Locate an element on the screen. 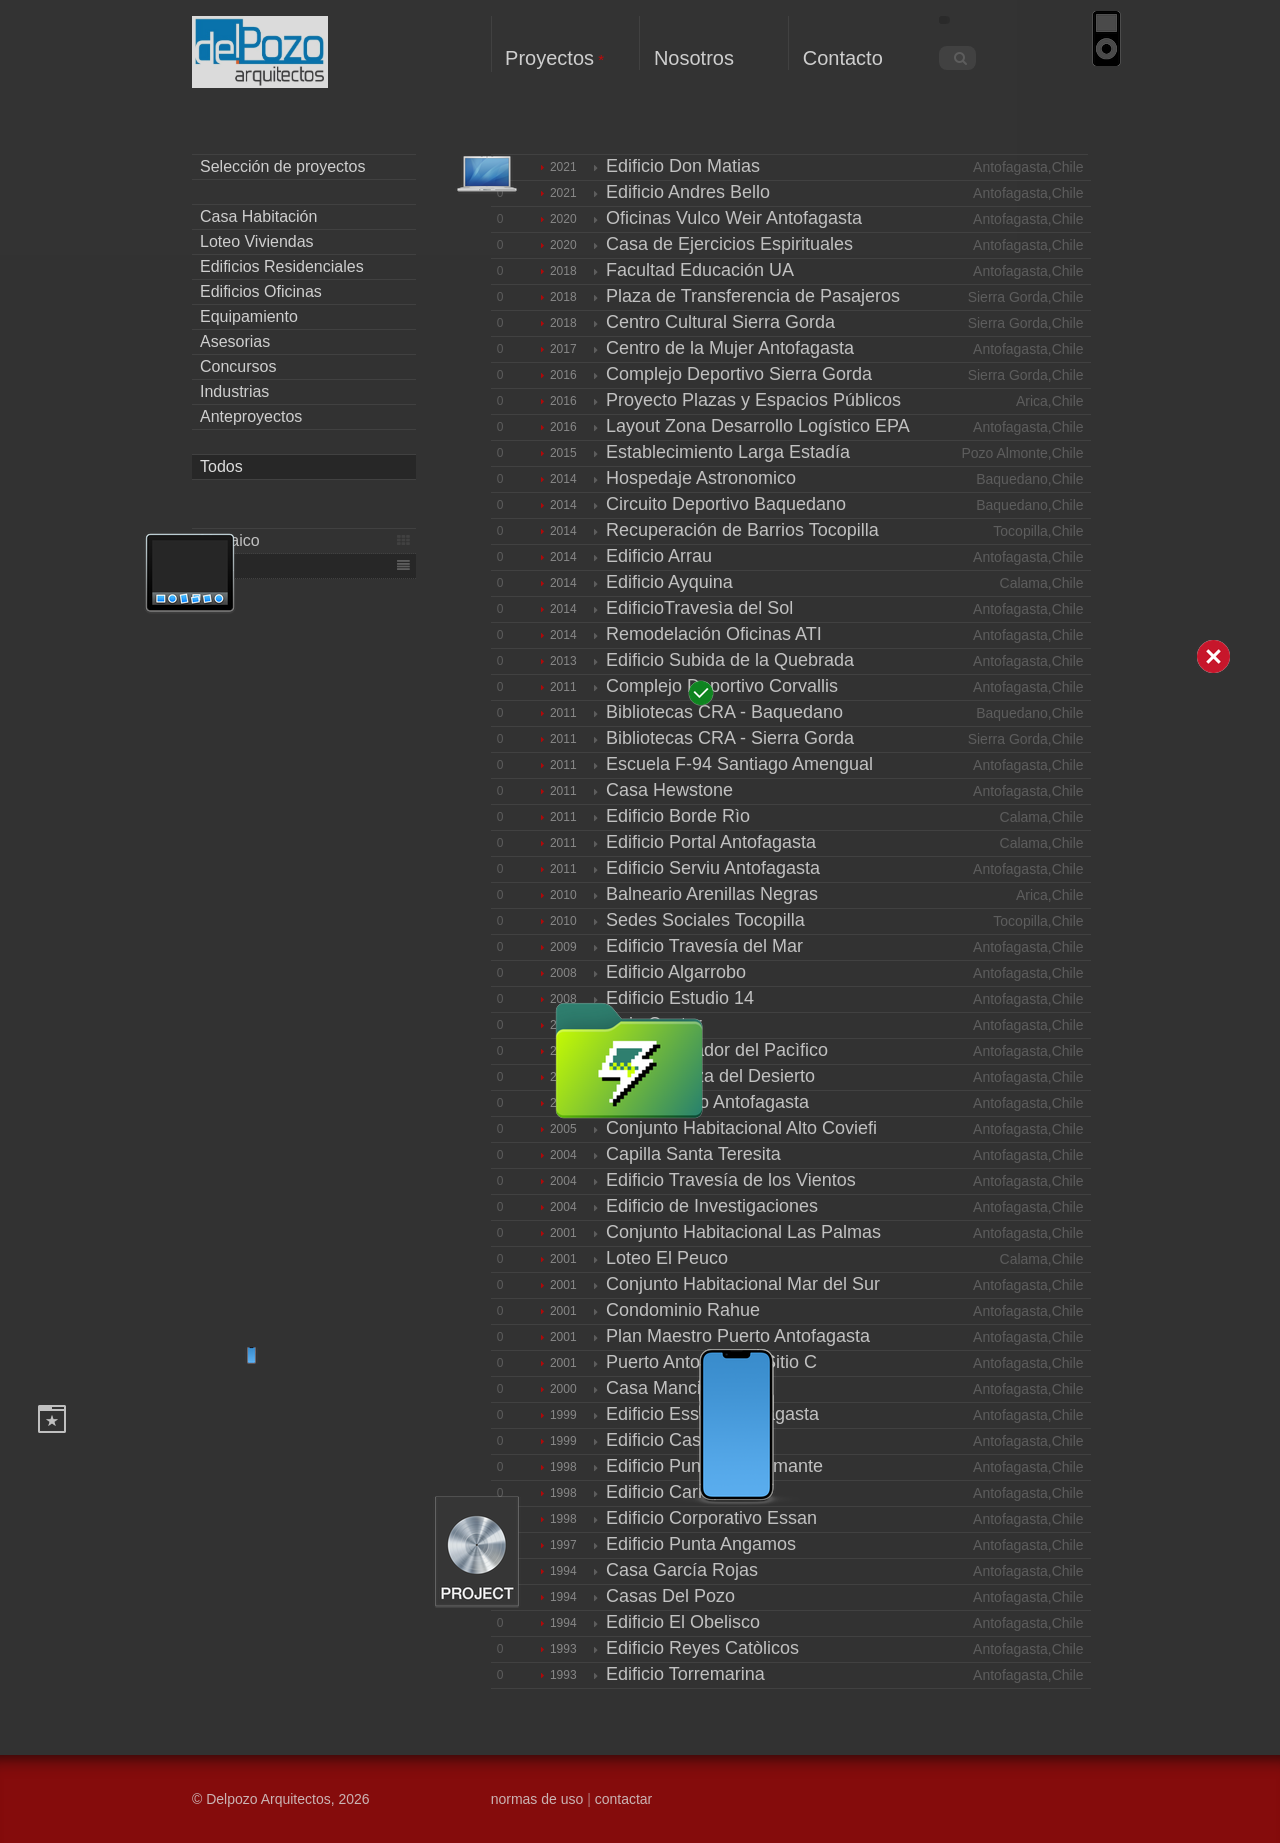 This screenshot has height=1843, width=1280. access your favorites in the media library is located at coordinates (52, 1419).